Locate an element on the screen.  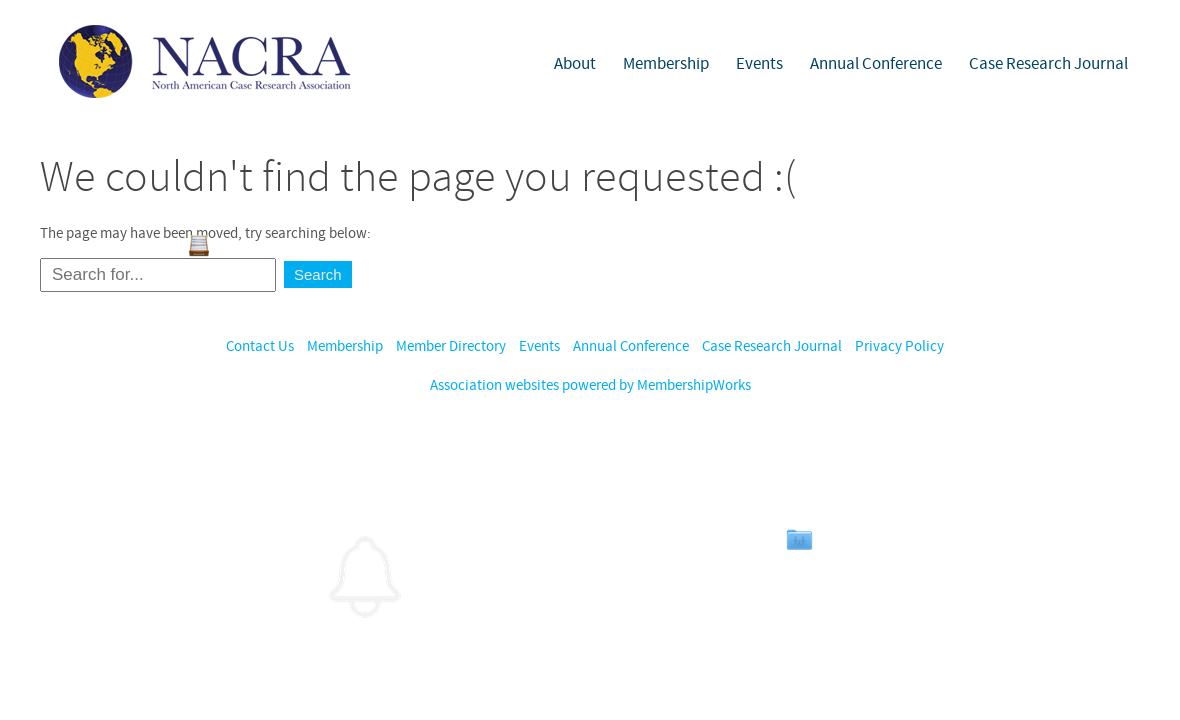
open the family shared folder is located at coordinates (799, 539).